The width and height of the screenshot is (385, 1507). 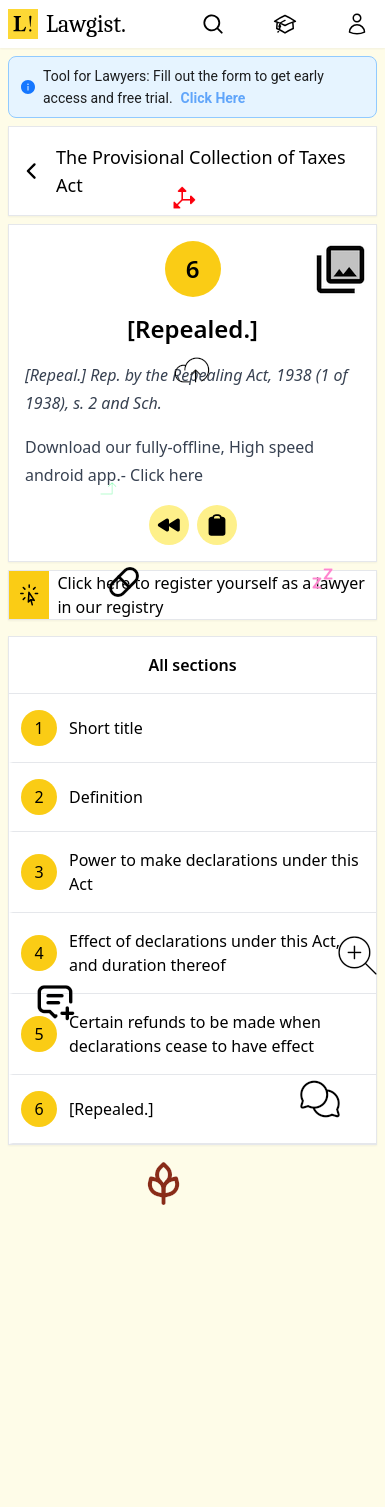 I want to click on move item up or forward in sequence, so click(x=109, y=489).